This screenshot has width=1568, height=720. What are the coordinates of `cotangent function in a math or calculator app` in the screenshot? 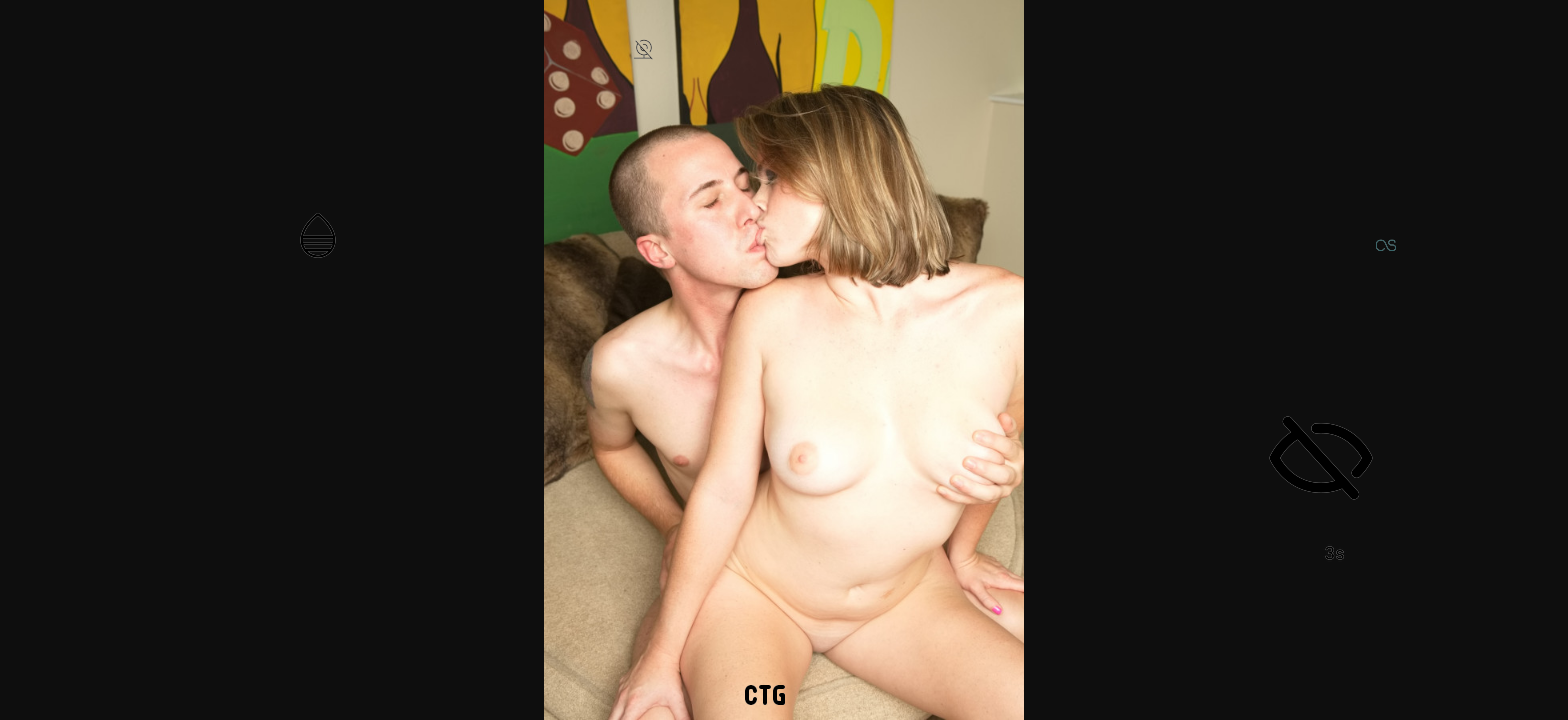 It's located at (765, 695).